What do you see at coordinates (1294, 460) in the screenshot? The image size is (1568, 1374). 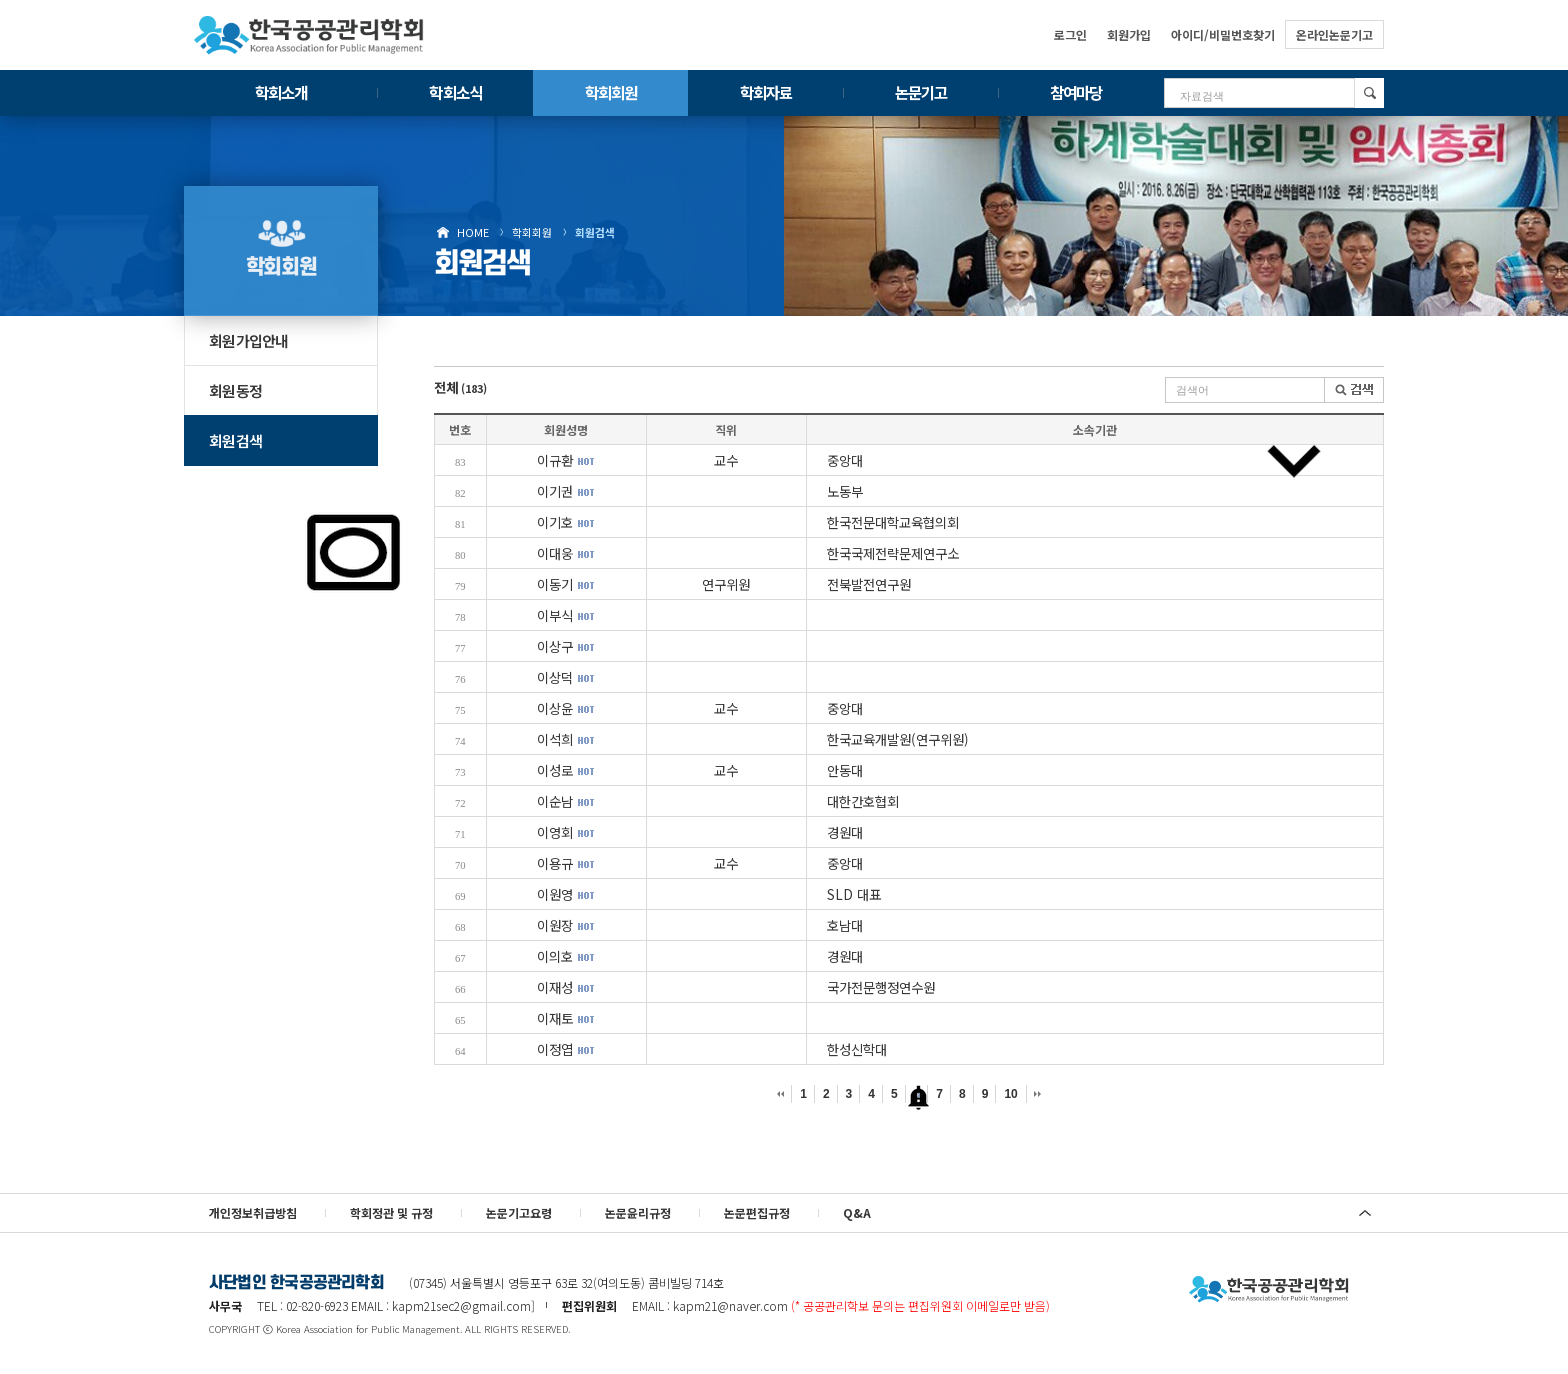 I see `expand to show more content` at bounding box center [1294, 460].